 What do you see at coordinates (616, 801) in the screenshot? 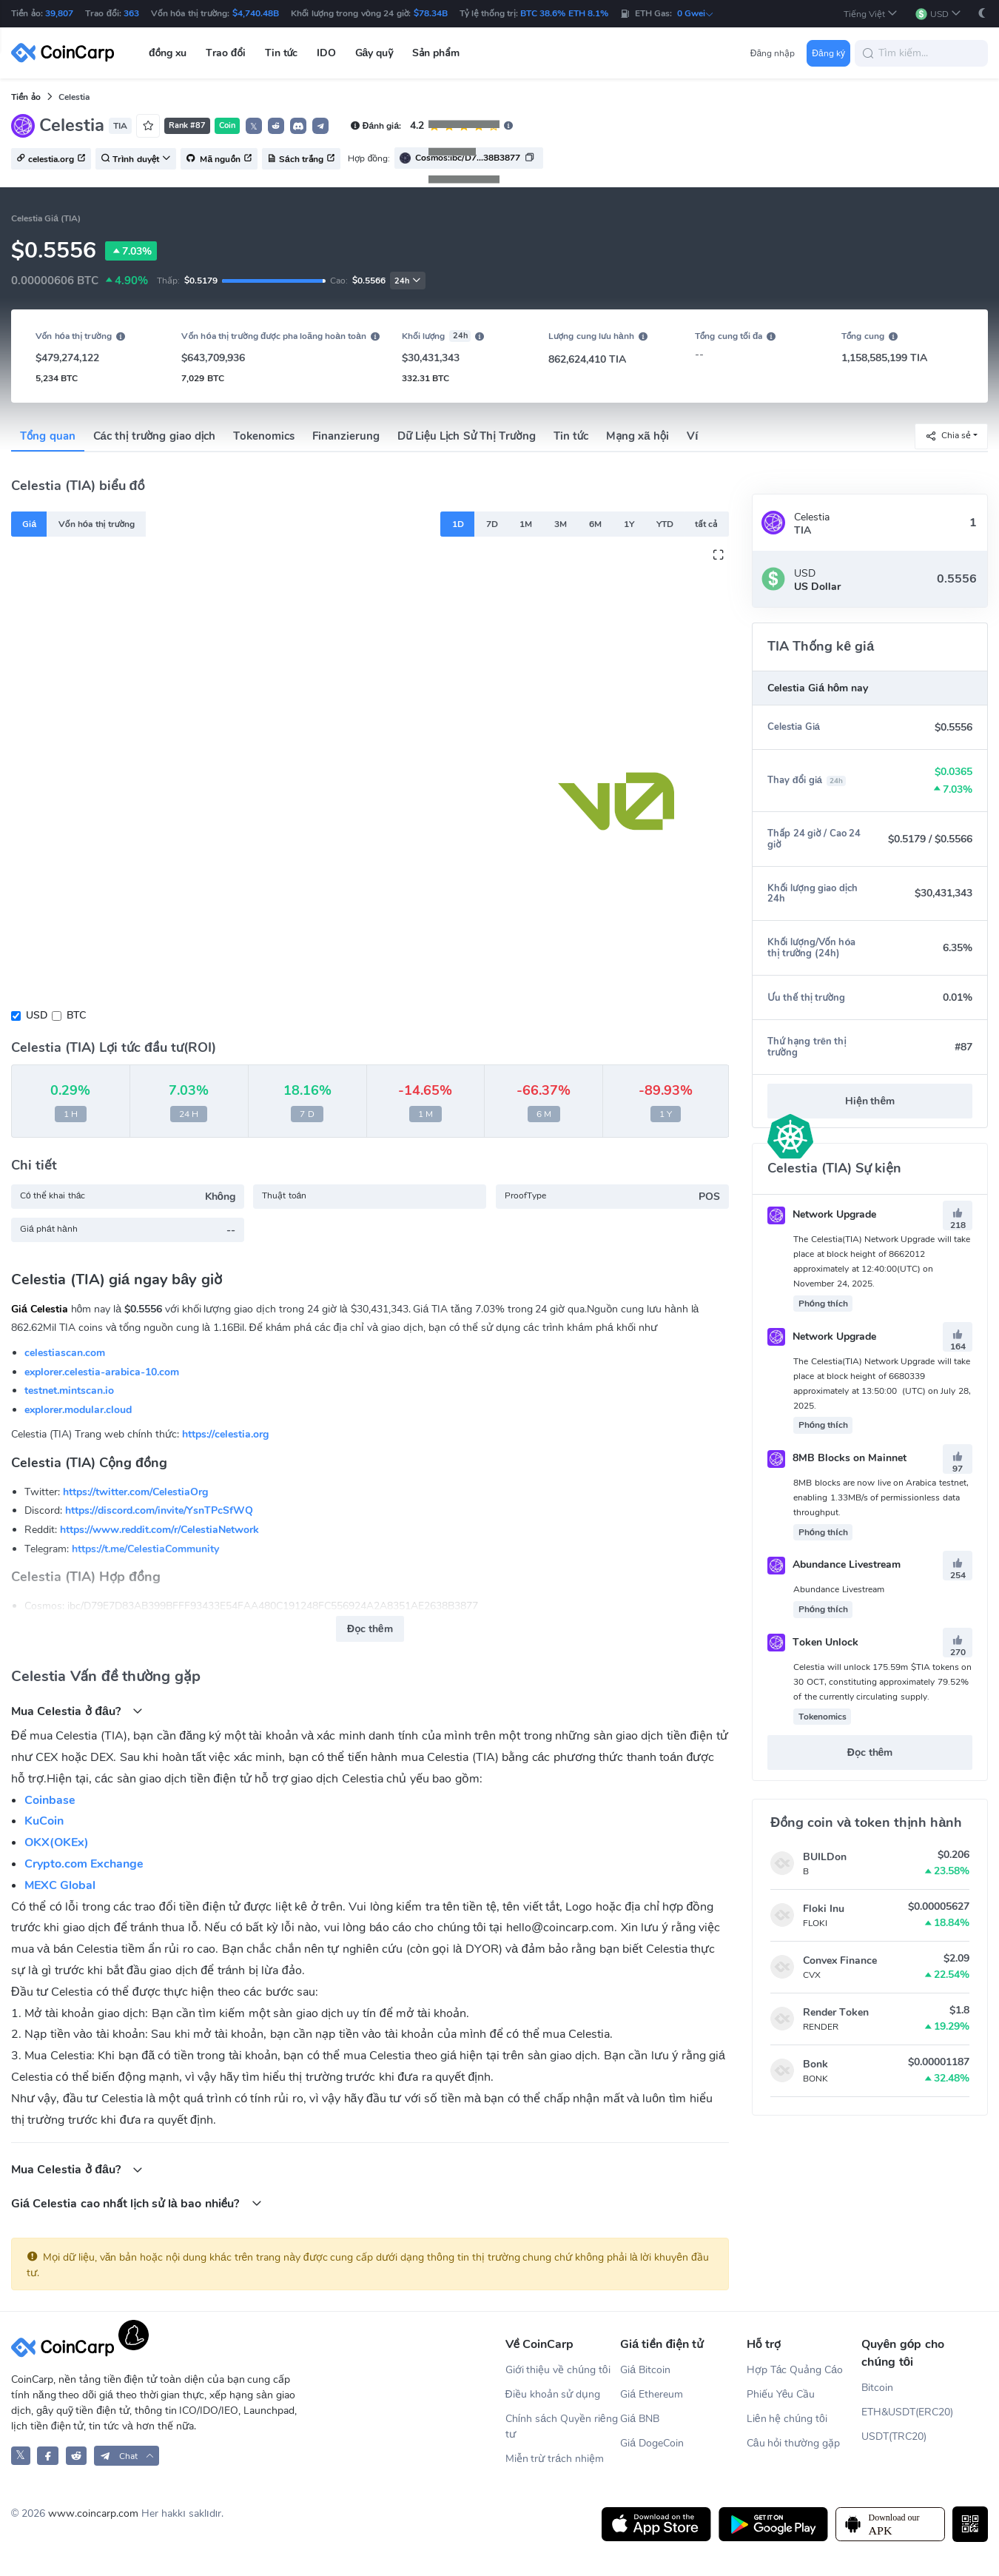
I see `v0 by Vercel logo` at bounding box center [616, 801].